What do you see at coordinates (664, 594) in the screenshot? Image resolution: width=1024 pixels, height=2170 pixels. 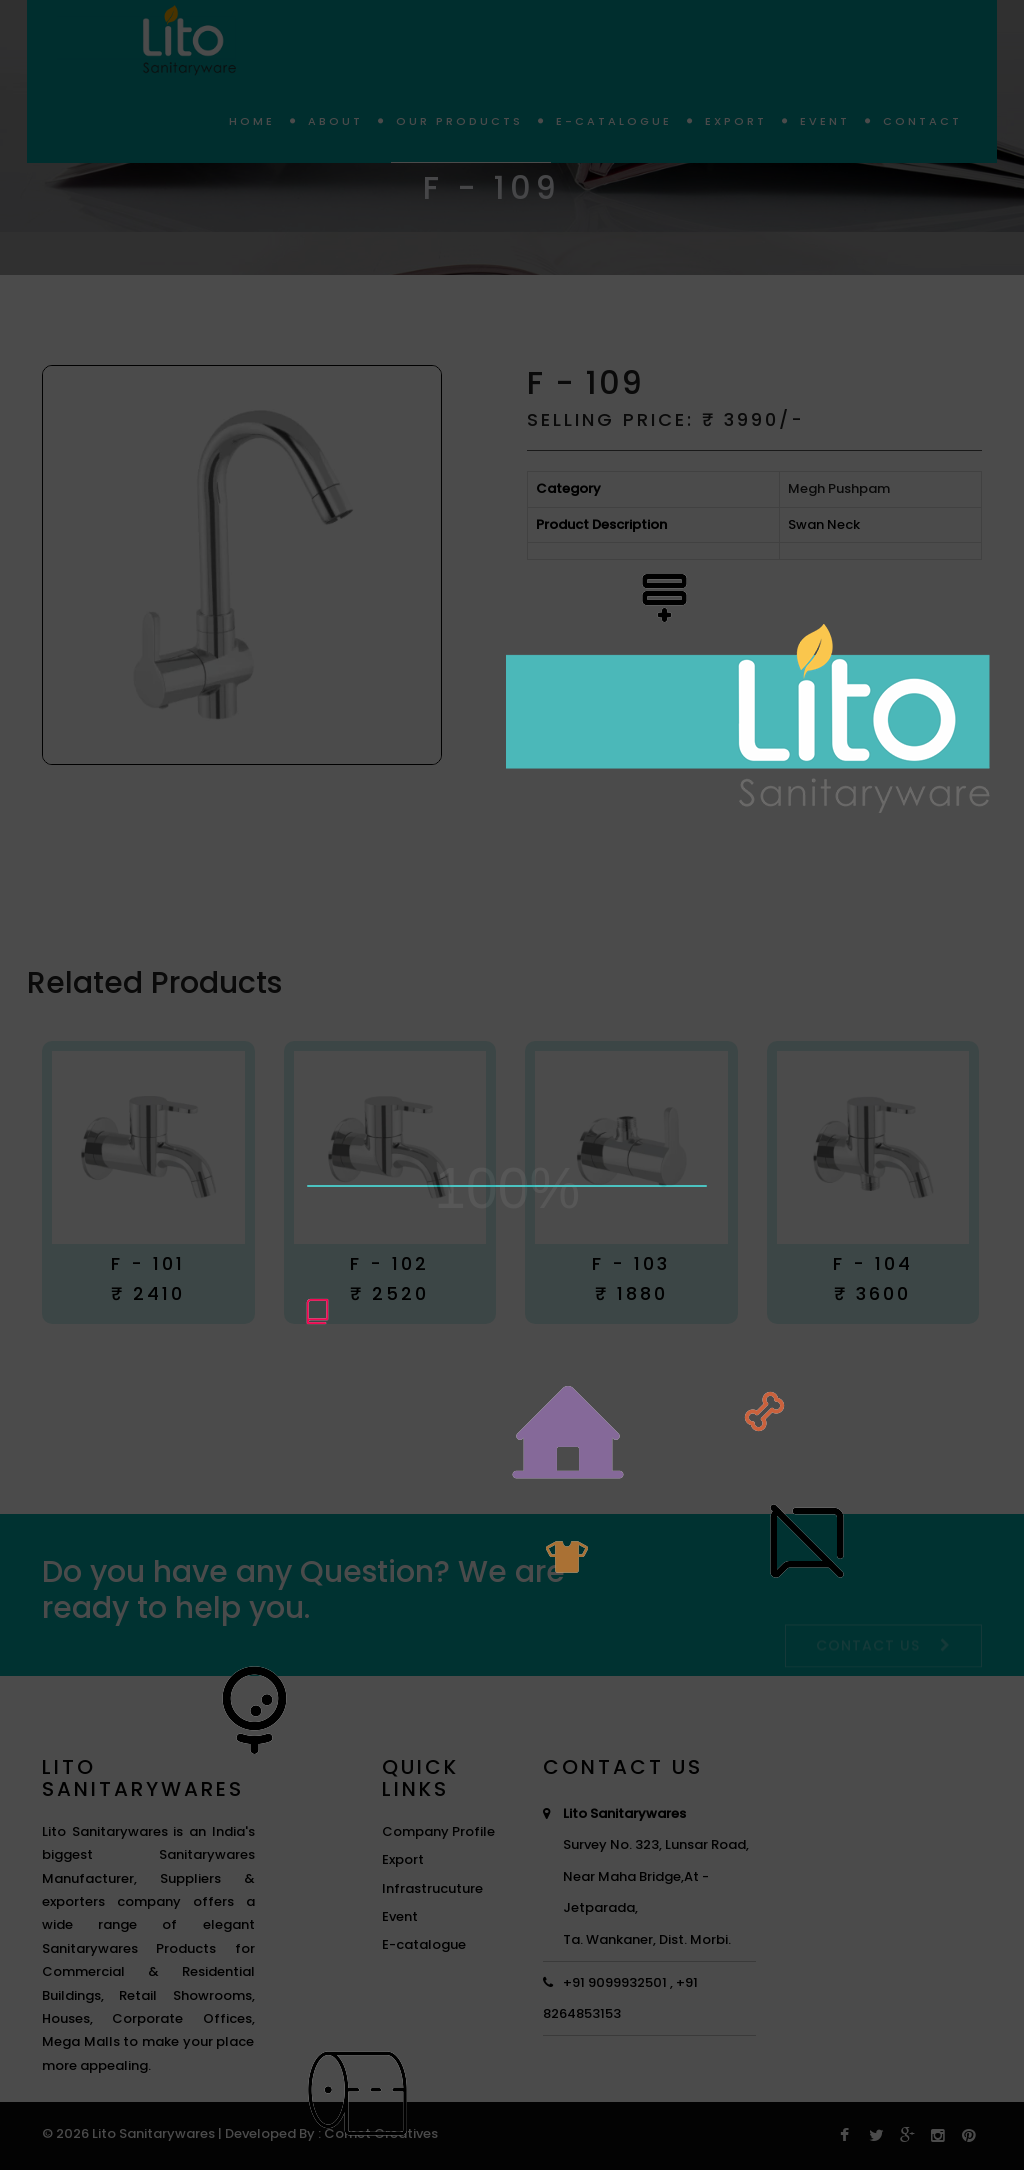 I see `add a new row to the bottom of a table` at bounding box center [664, 594].